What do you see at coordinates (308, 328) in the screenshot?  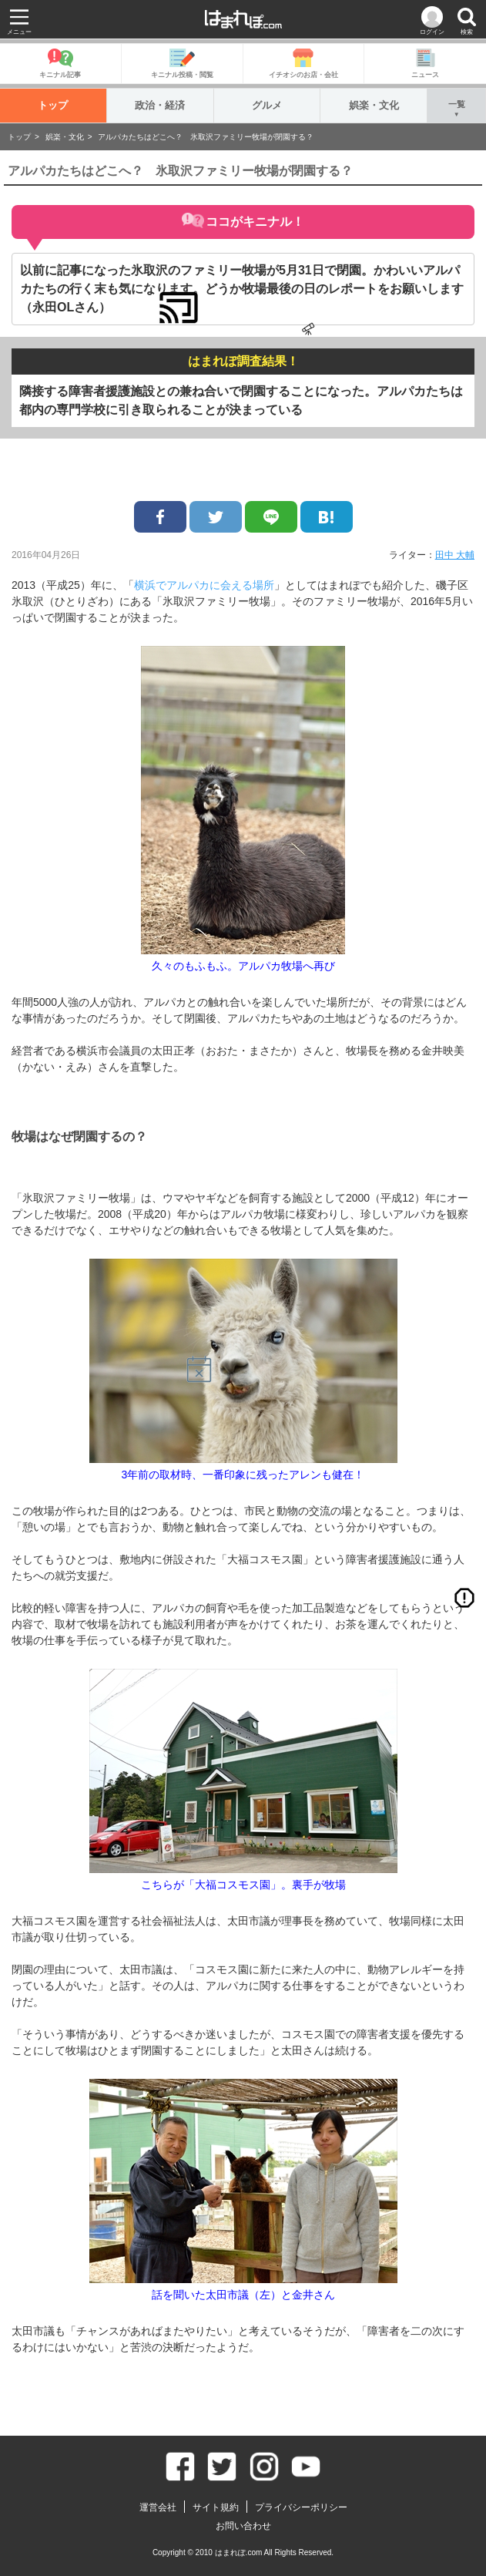 I see `explore or discover new content` at bounding box center [308, 328].